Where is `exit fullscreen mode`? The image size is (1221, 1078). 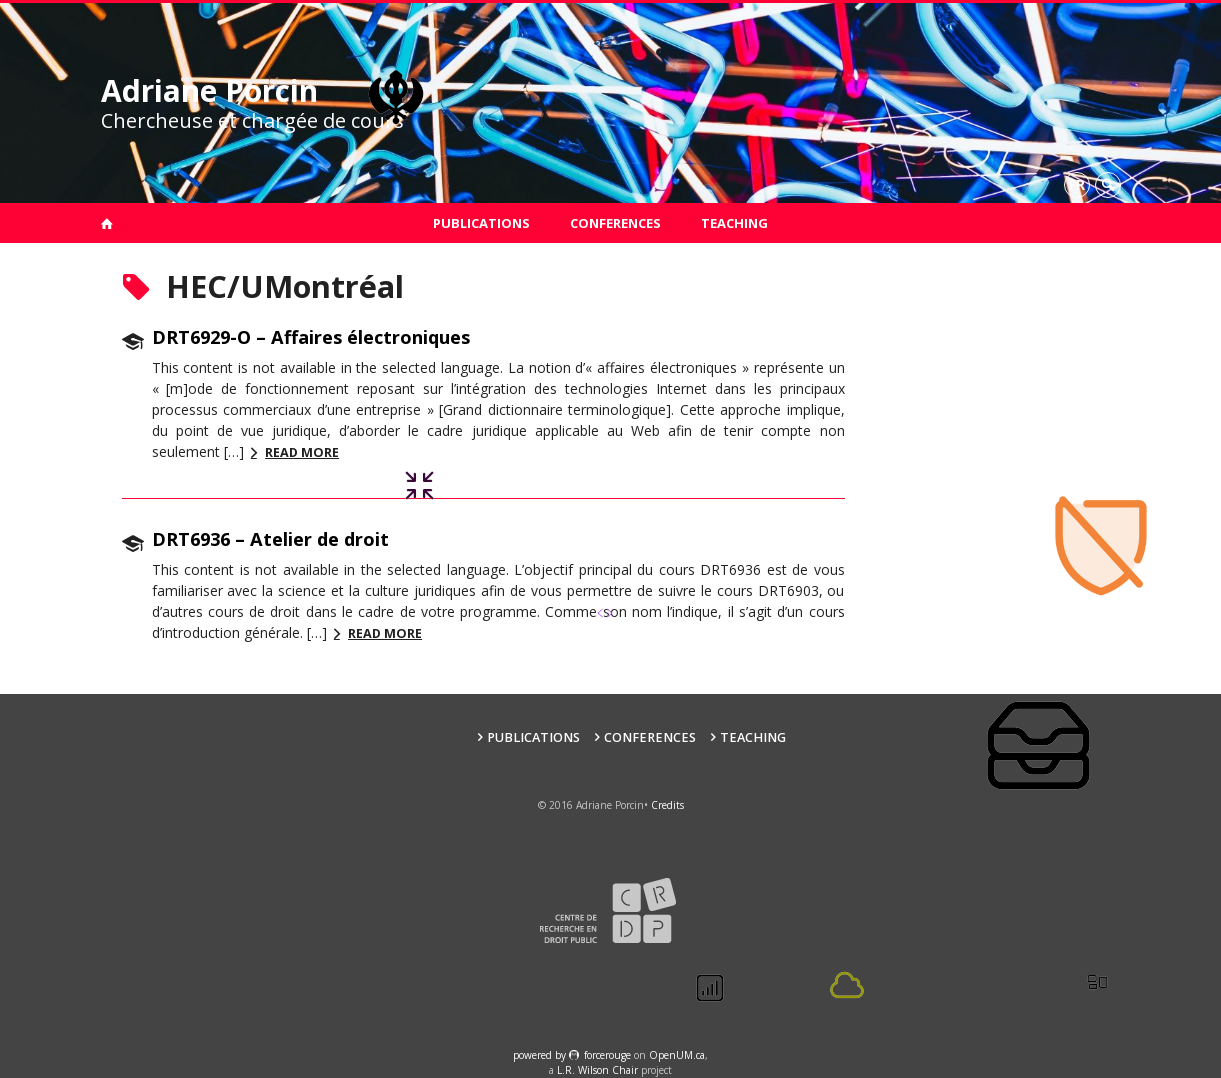 exit fullscreen mode is located at coordinates (419, 485).